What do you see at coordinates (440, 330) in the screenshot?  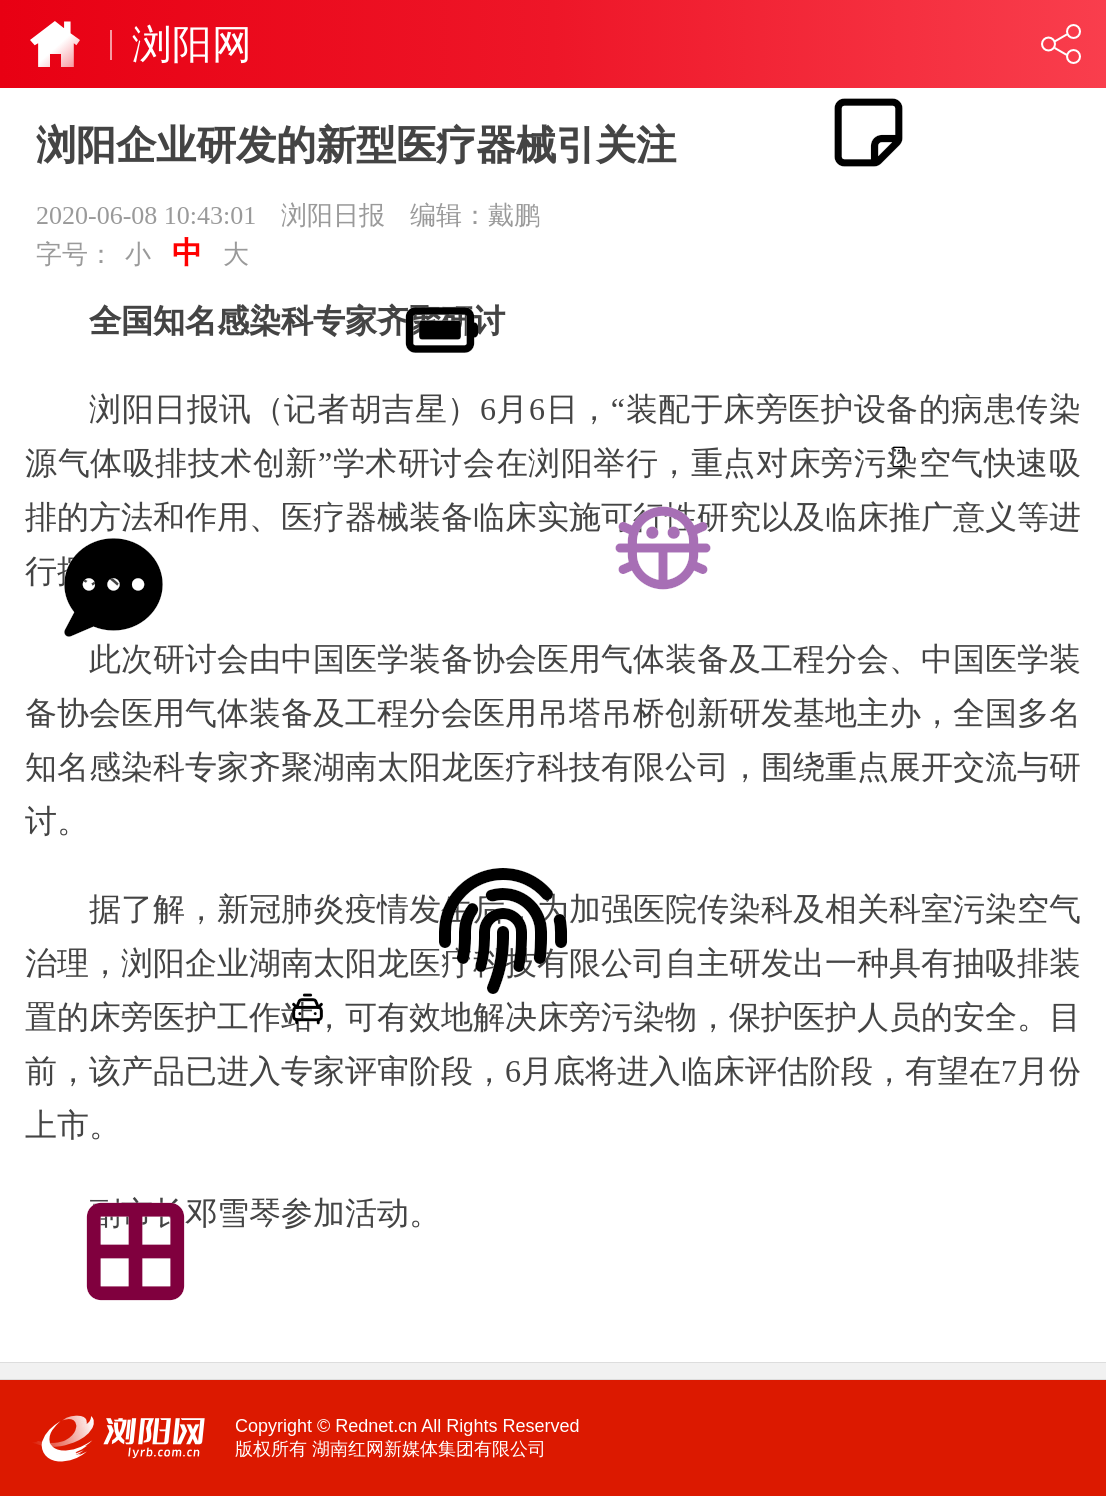 I see `indicates current battery level` at bounding box center [440, 330].